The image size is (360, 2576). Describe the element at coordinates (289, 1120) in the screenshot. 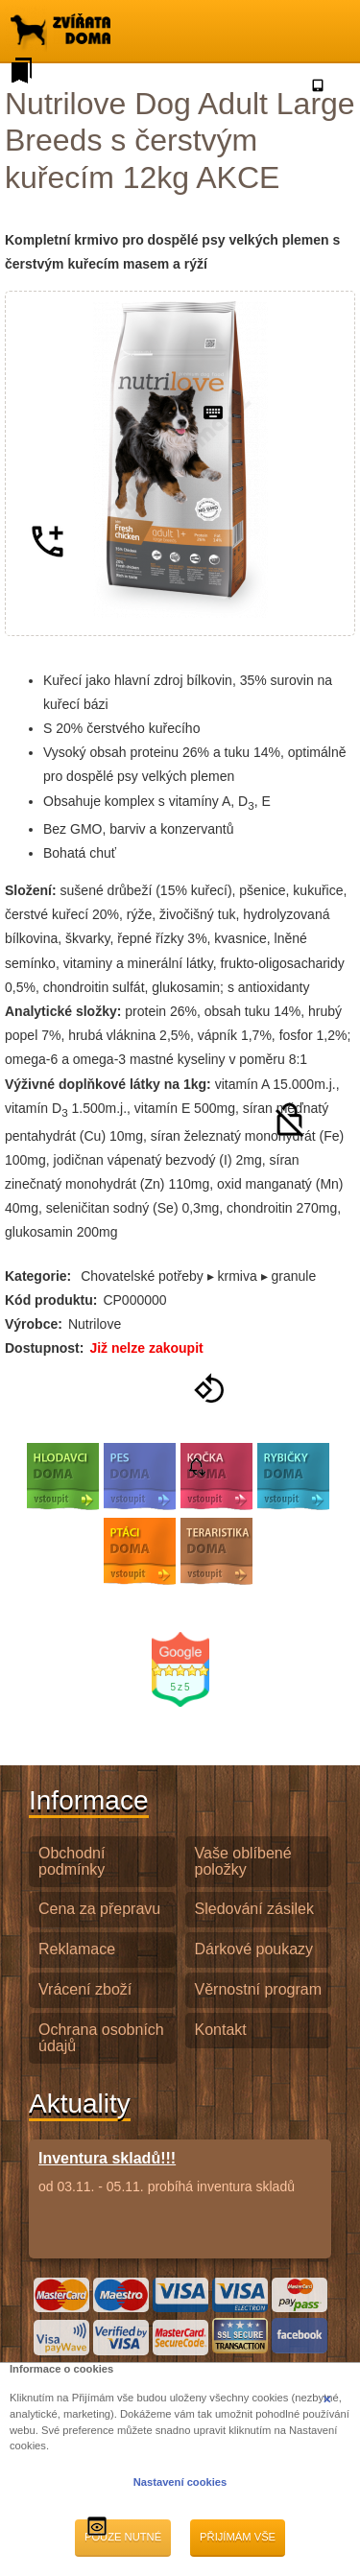

I see `indicates an unencrypted or insecure connection` at that location.